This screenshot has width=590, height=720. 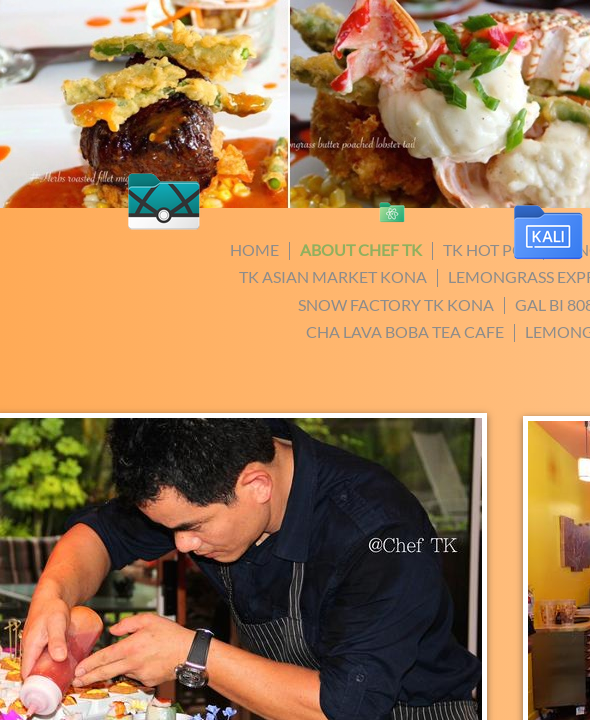 What do you see at coordinates (163, 203) in the screenshot?
I see `folder for pokémon net ball collection or related game assets` at bounding box center [163, 203].